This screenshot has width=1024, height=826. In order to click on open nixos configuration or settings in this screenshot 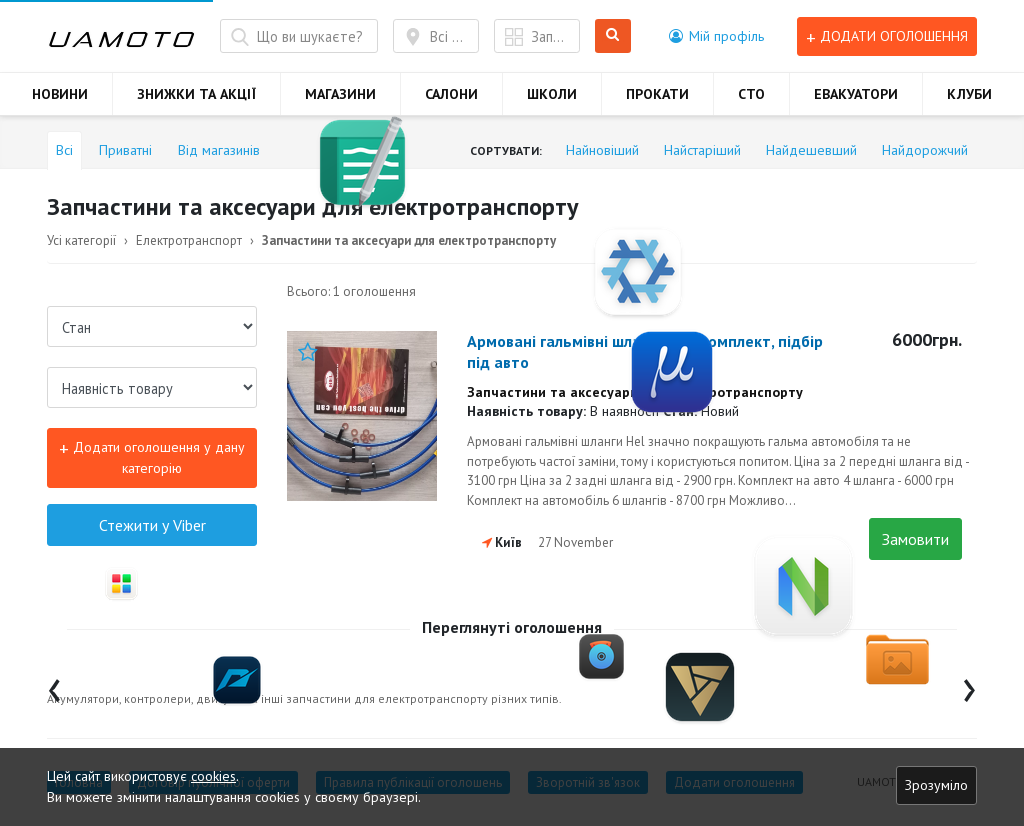, I will do `click(638, 272)`.